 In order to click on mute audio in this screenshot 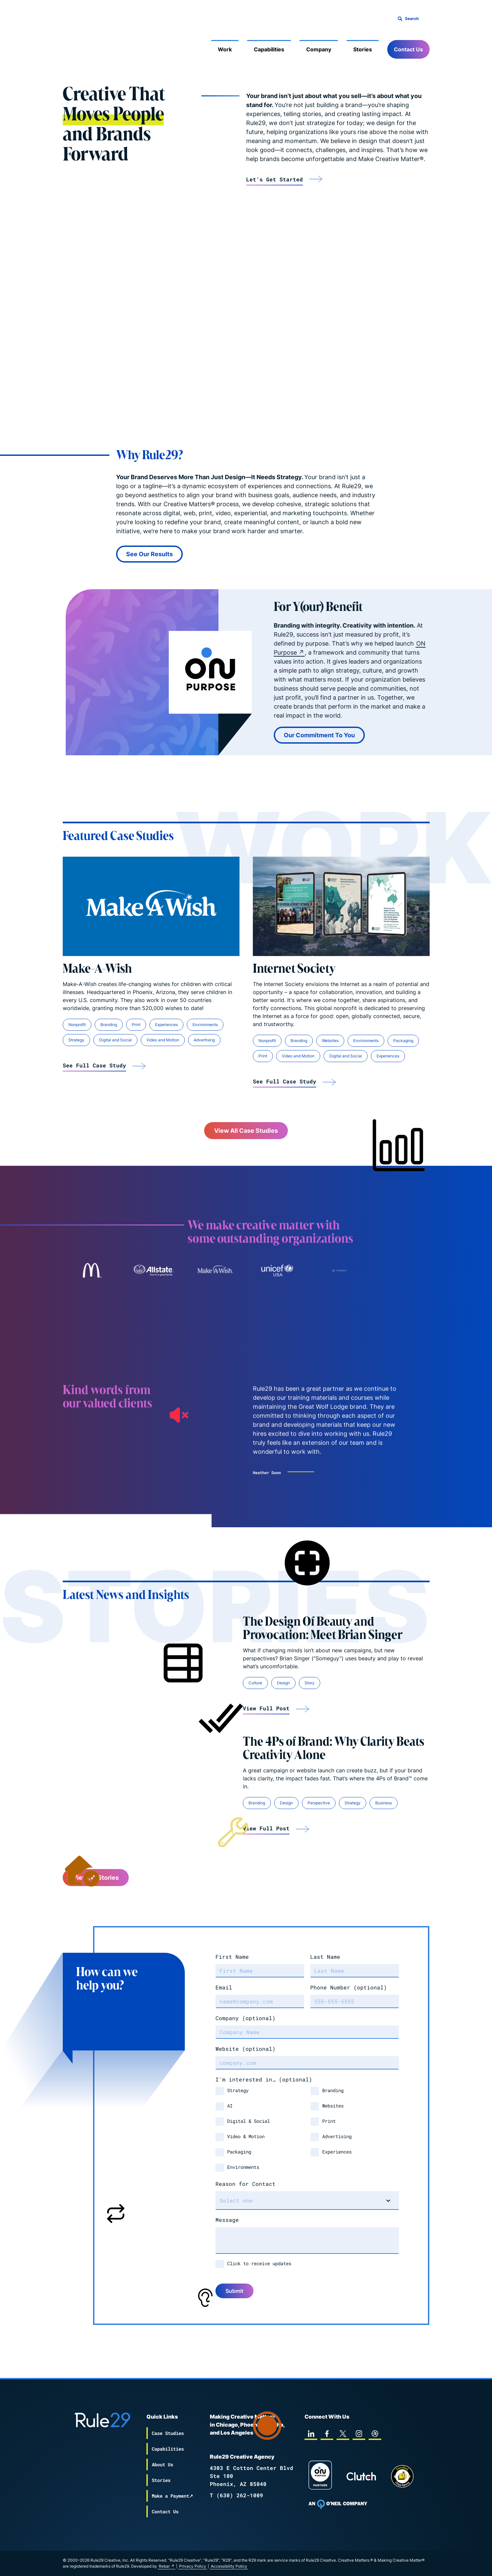, I will do `click(179, 1415)`.